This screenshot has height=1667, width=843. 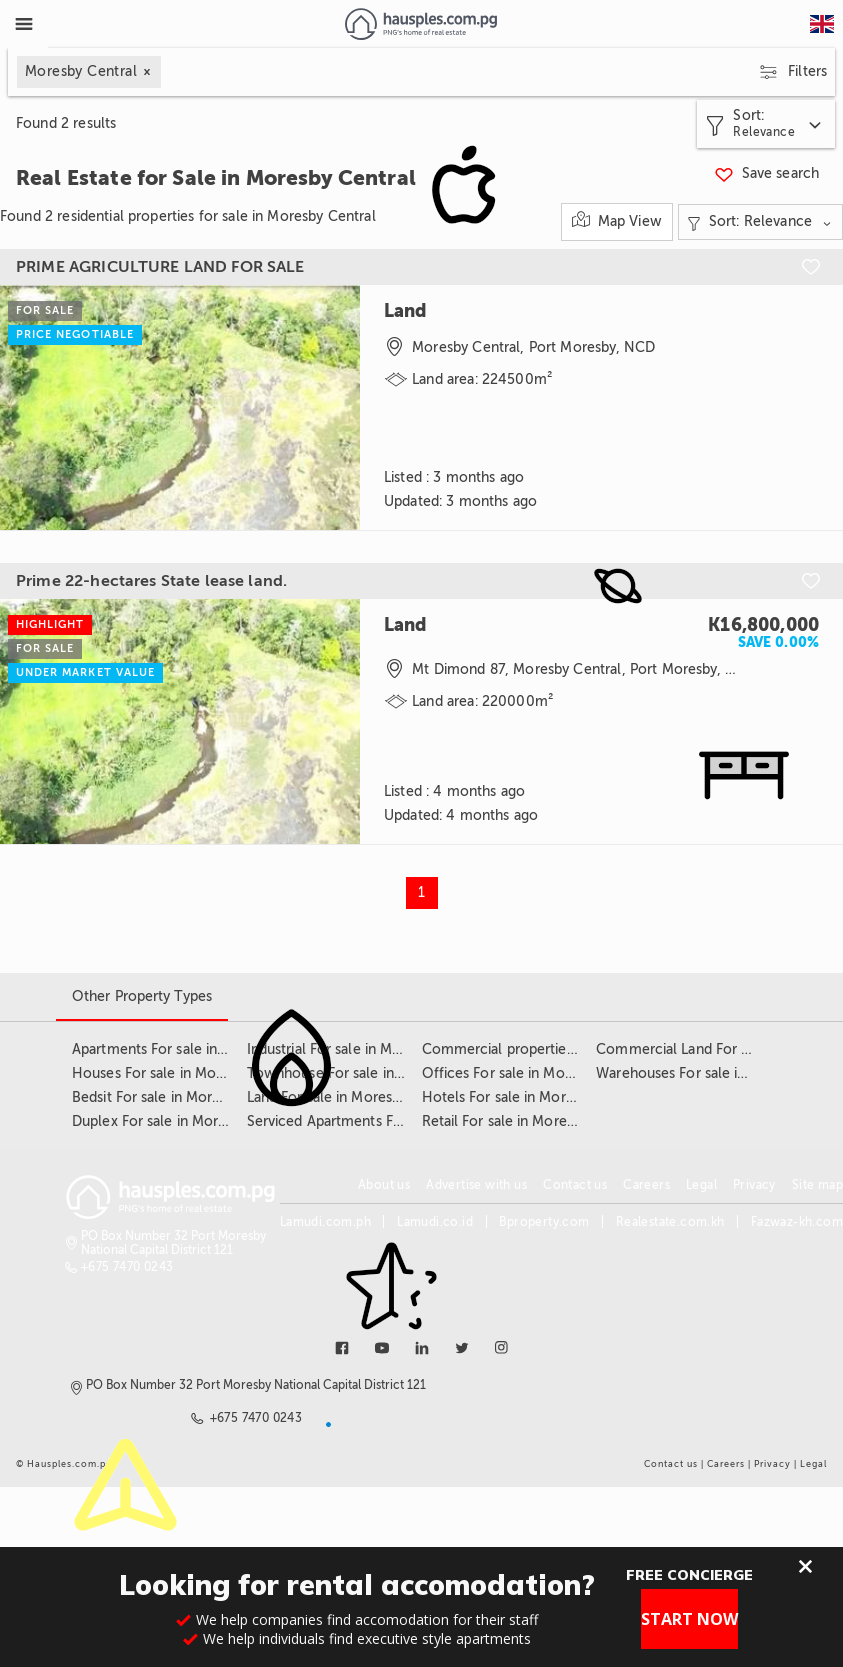 I want to click on indicates trending or hot content, so click(x=291, y=1059).